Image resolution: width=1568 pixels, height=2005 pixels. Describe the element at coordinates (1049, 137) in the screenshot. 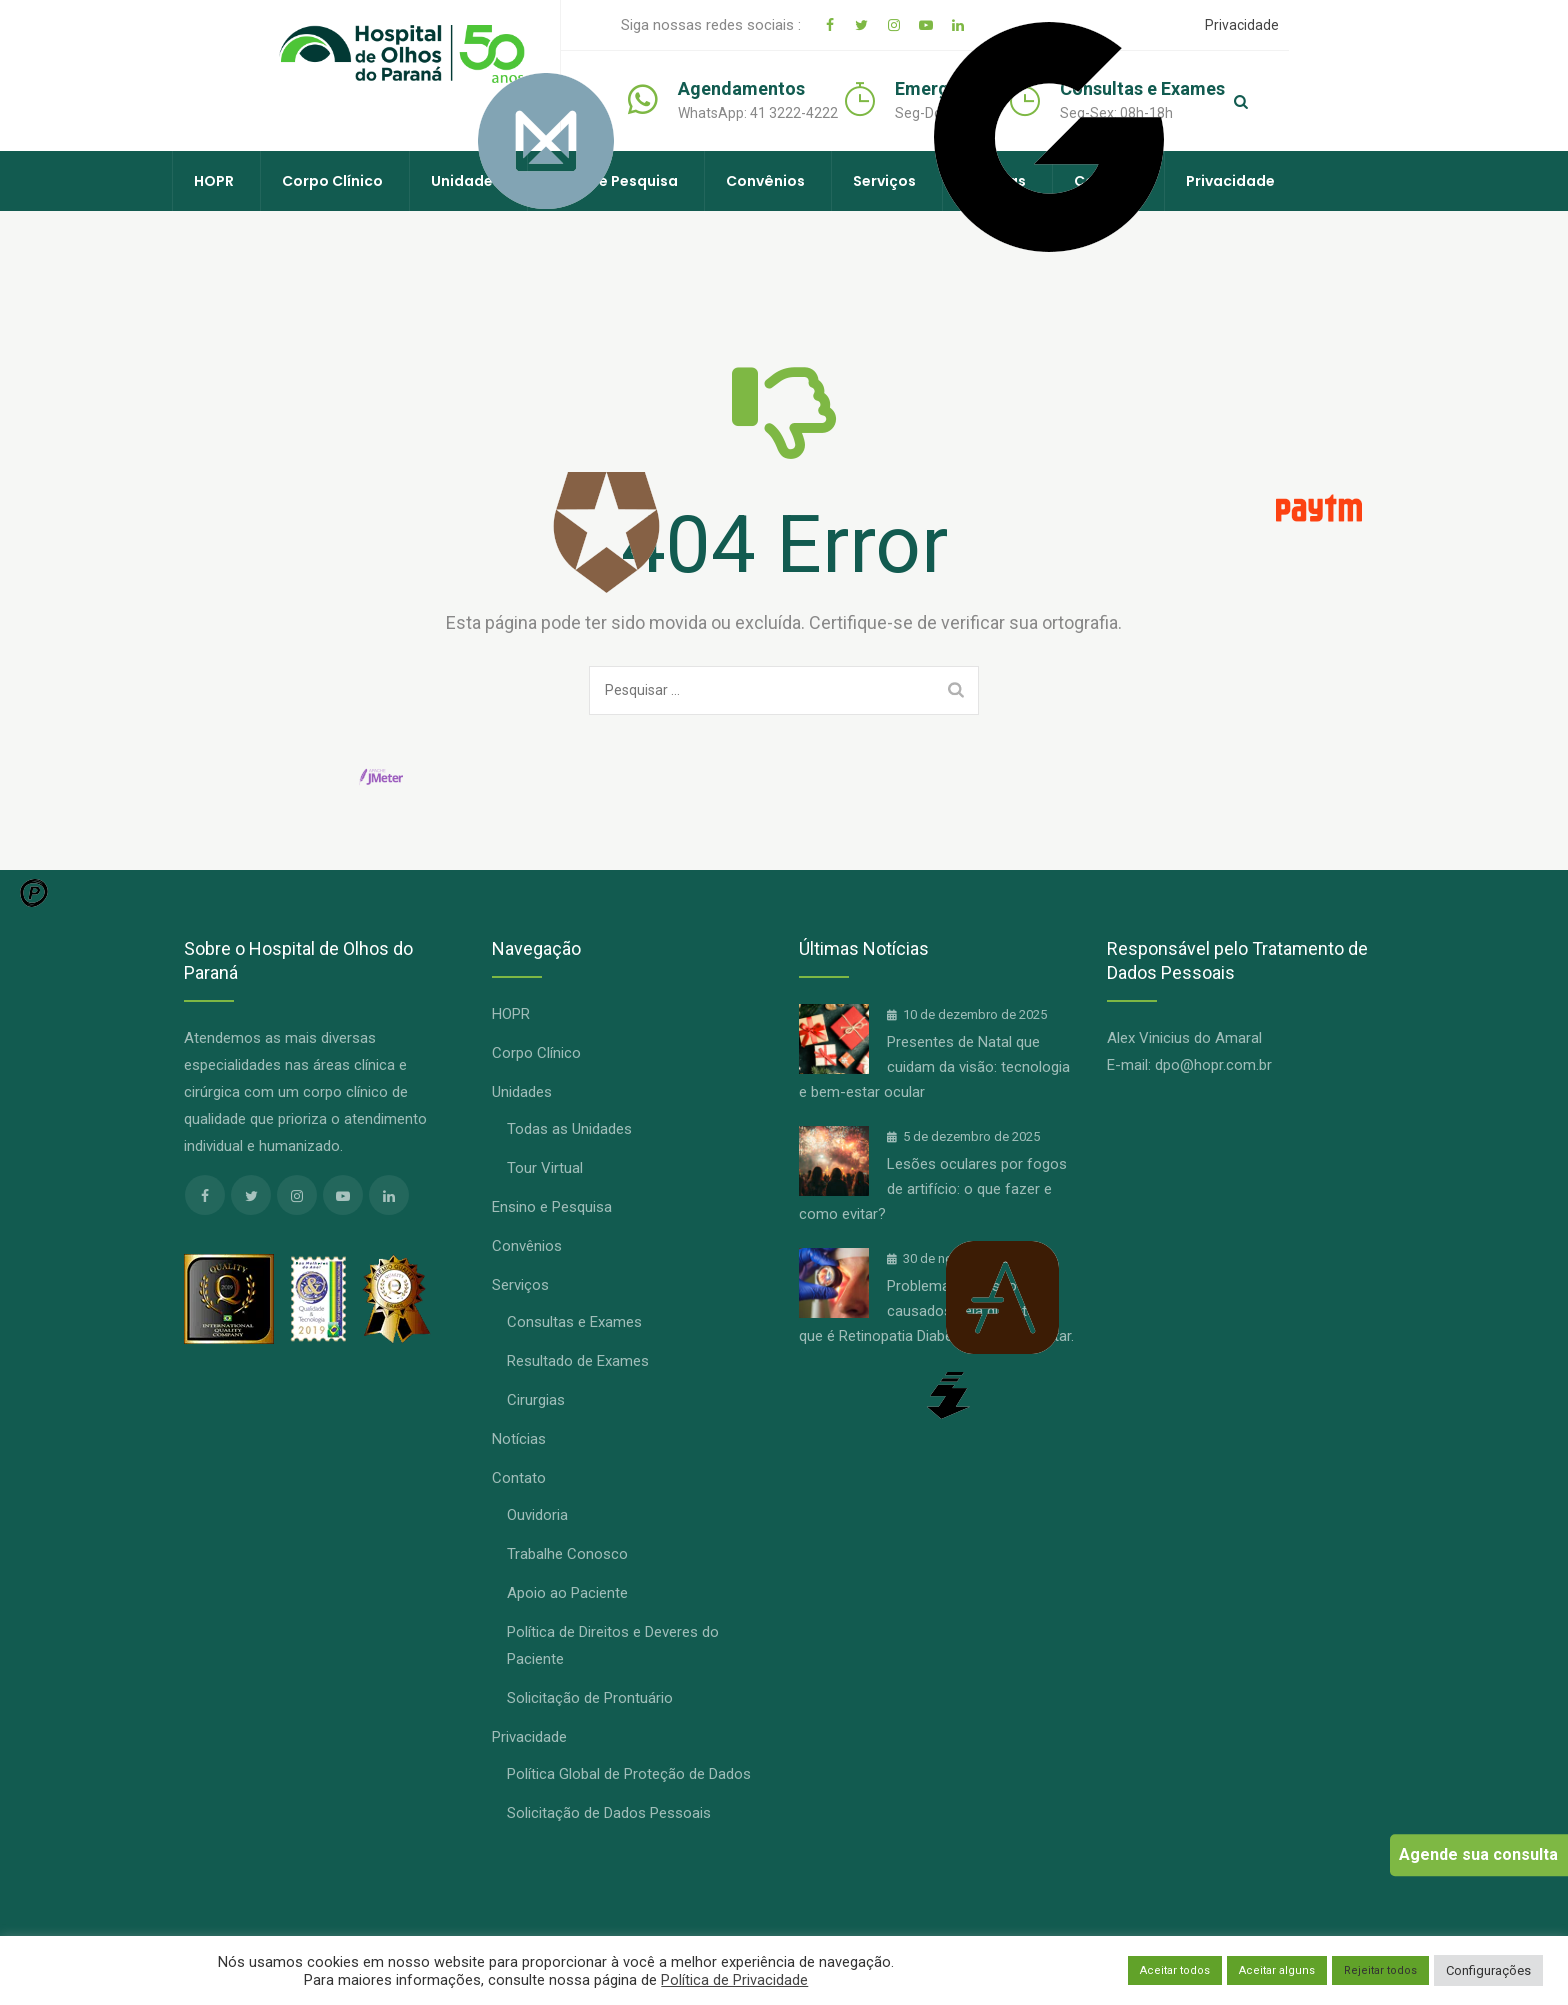

I see `visit justgiving fundraising platform` at that location.